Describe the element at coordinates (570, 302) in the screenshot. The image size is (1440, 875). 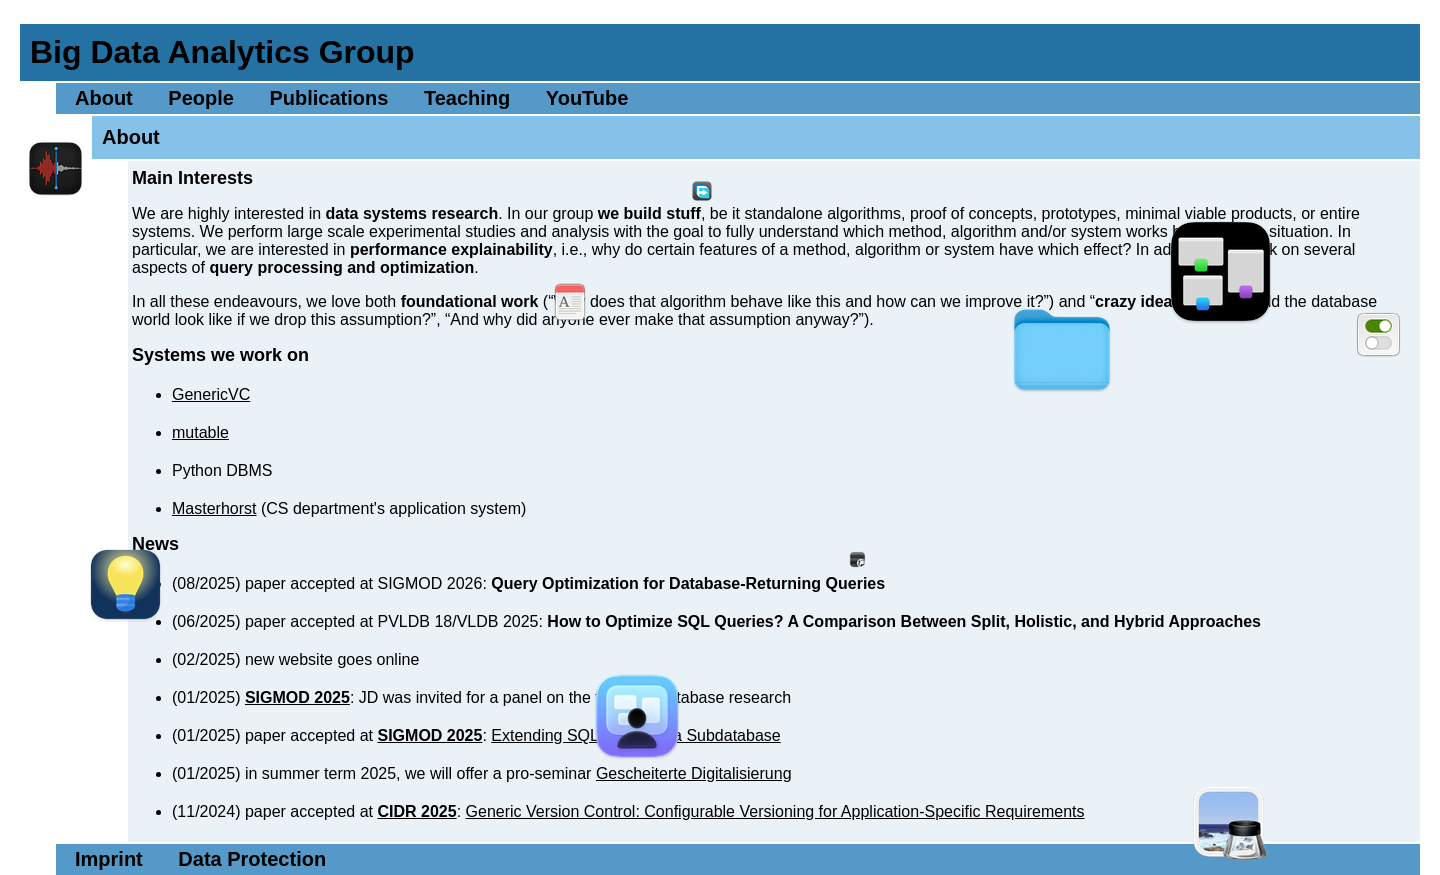
I see `open the books or e-reader app` at that location.